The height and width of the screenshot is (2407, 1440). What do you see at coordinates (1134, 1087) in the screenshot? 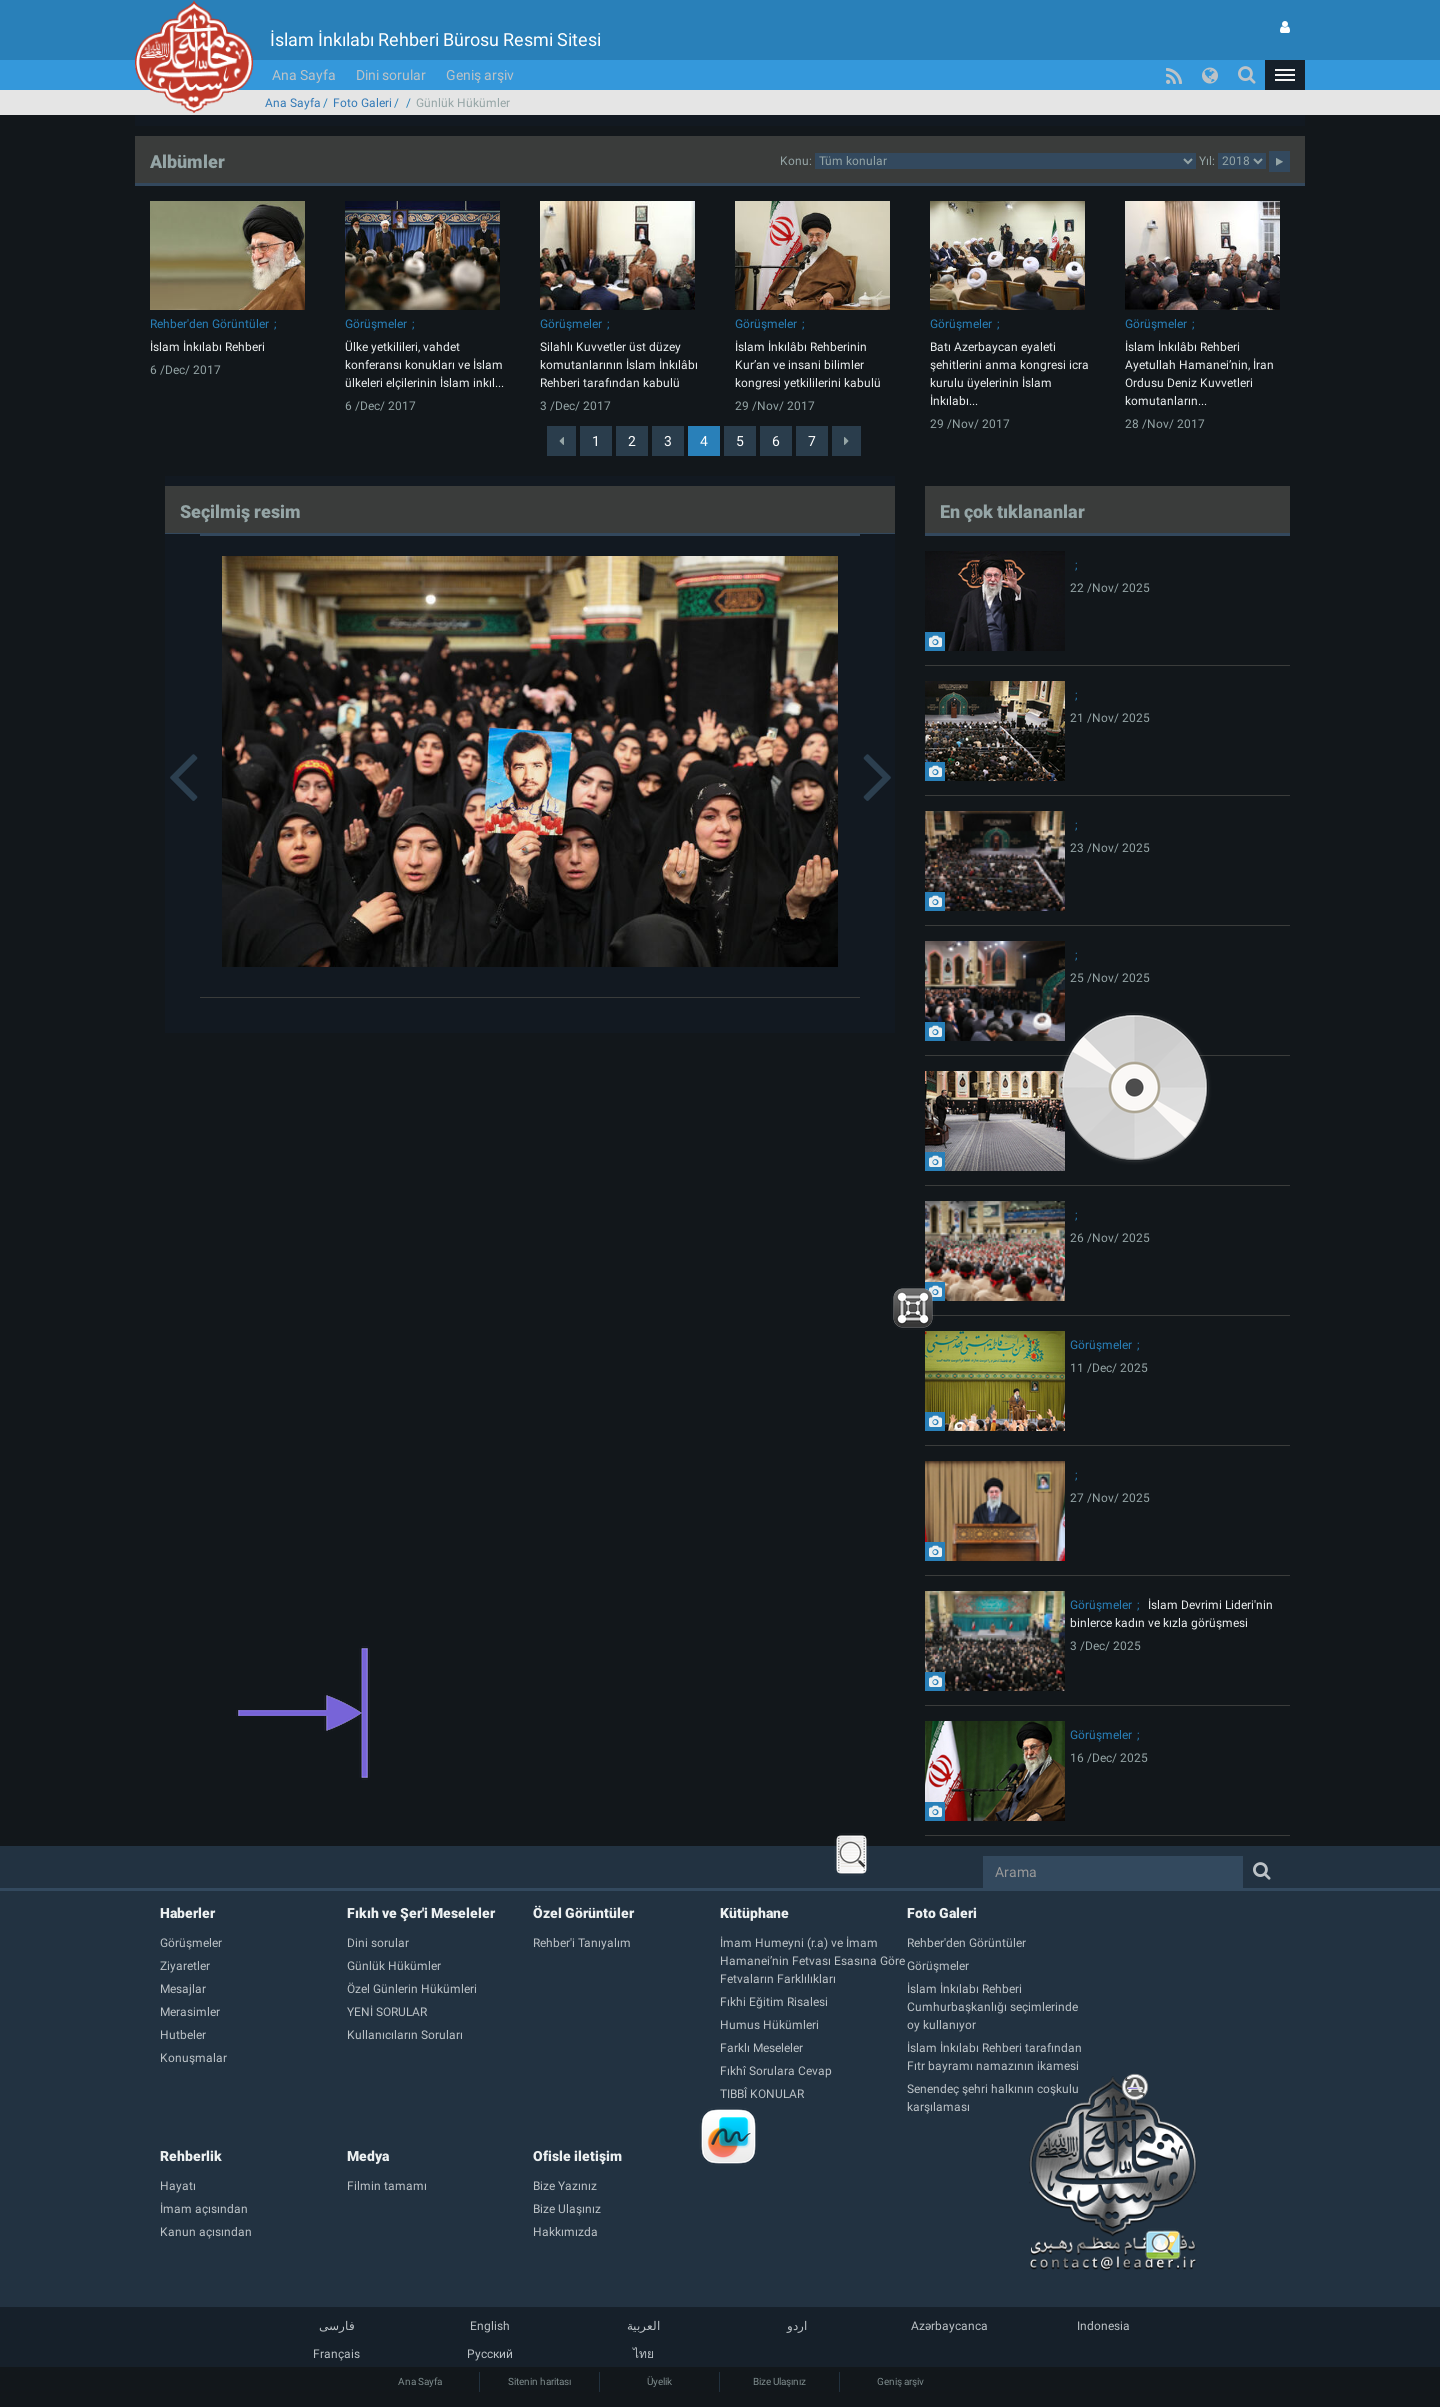
I see `access dvd or optical disc drive` at bounding box center [1134, 1087].